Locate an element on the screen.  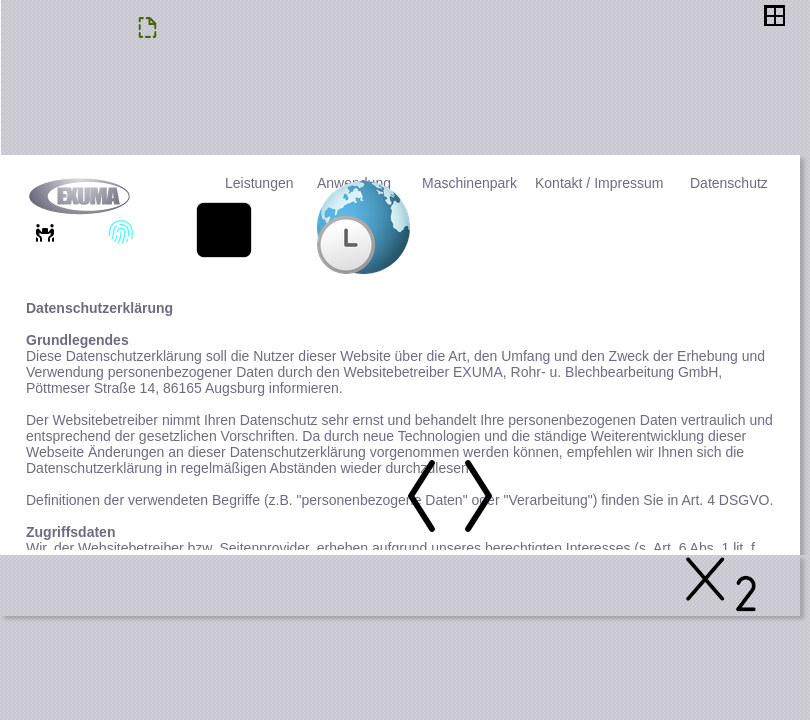
team collaboration or shared task is located at coordinates (45, 233).